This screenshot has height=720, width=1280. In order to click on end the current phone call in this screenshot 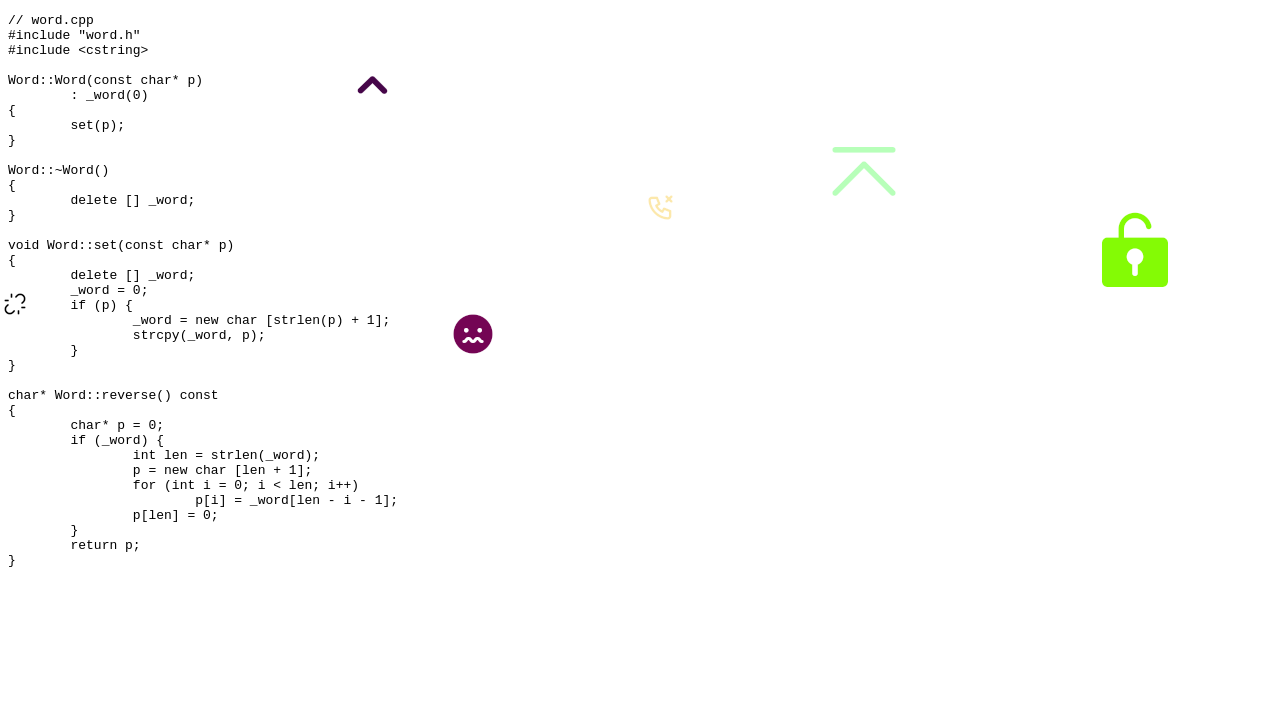, I will do `click(660, 207)`.